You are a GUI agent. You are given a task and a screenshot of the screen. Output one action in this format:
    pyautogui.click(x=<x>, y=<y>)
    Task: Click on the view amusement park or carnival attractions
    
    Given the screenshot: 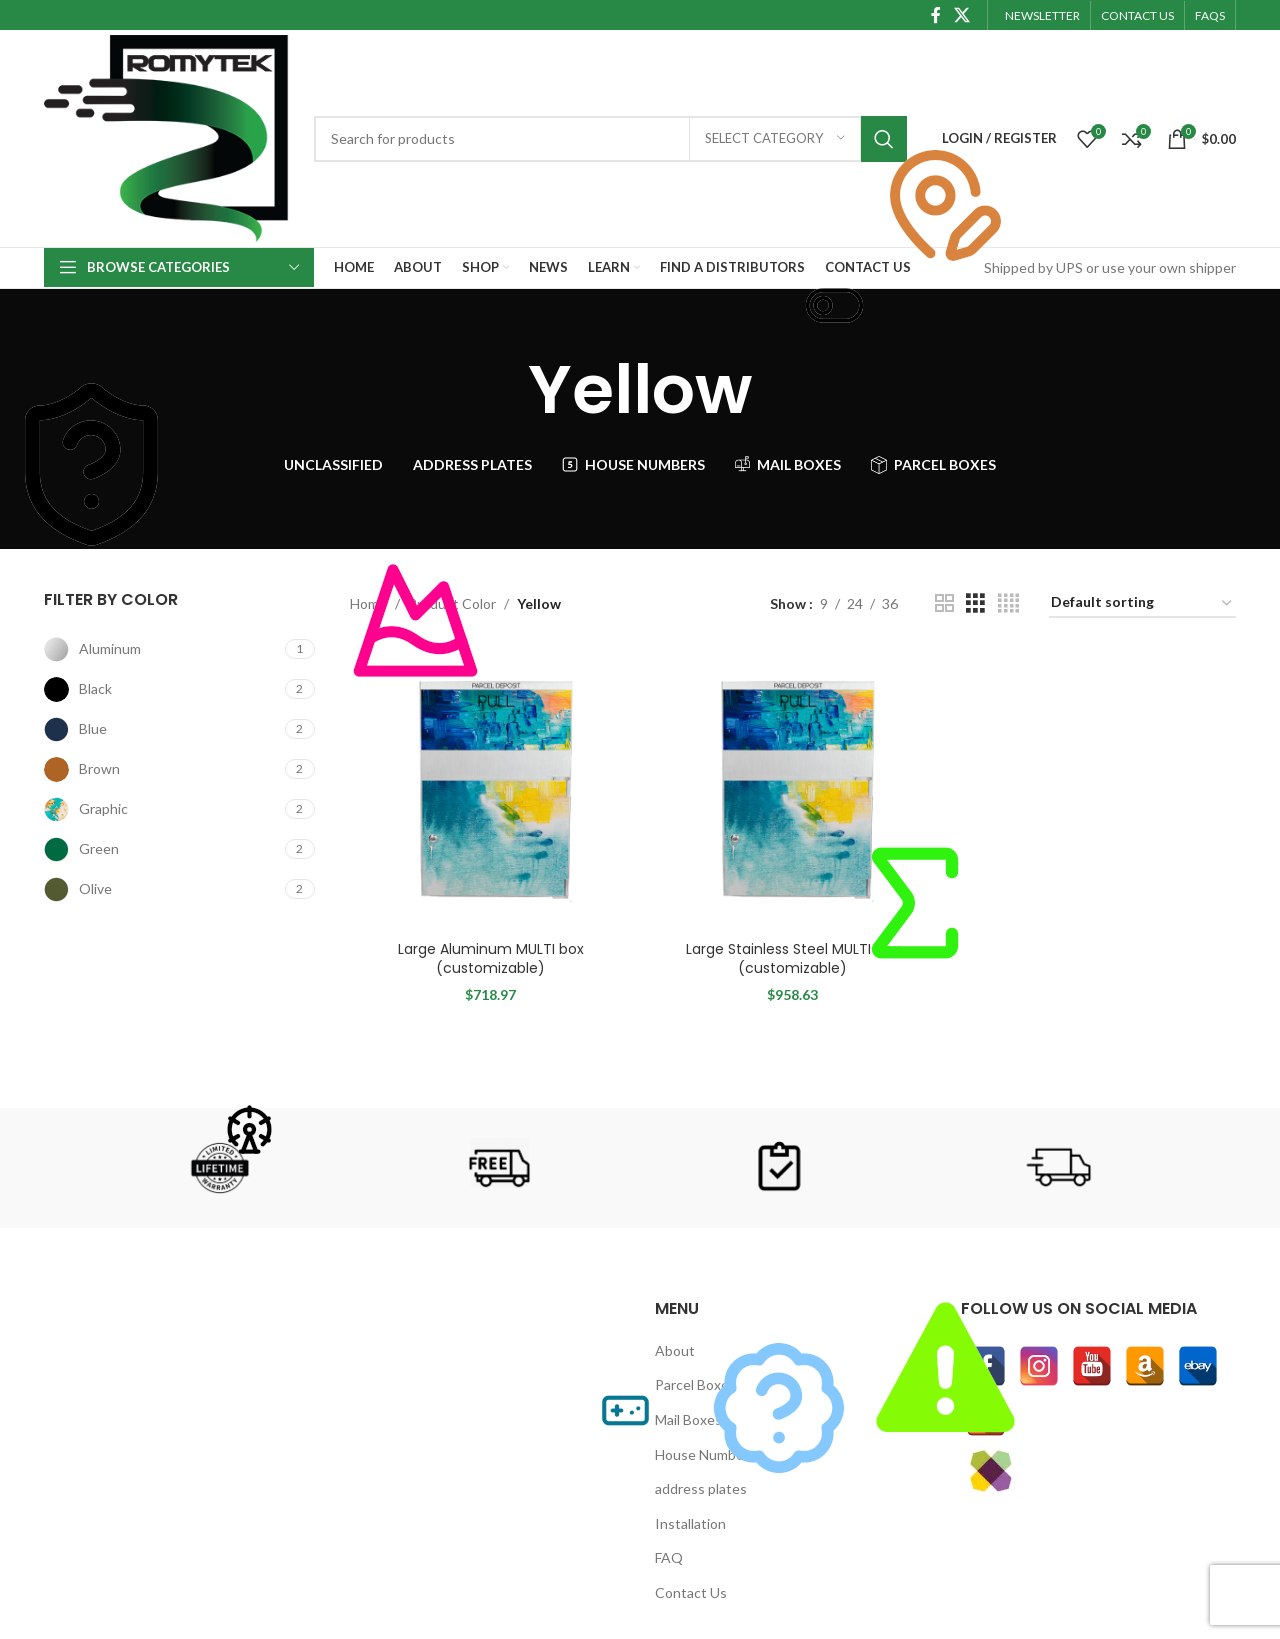 What is the action you would take?
    pyautogui.click(x=249, y=1129)
    